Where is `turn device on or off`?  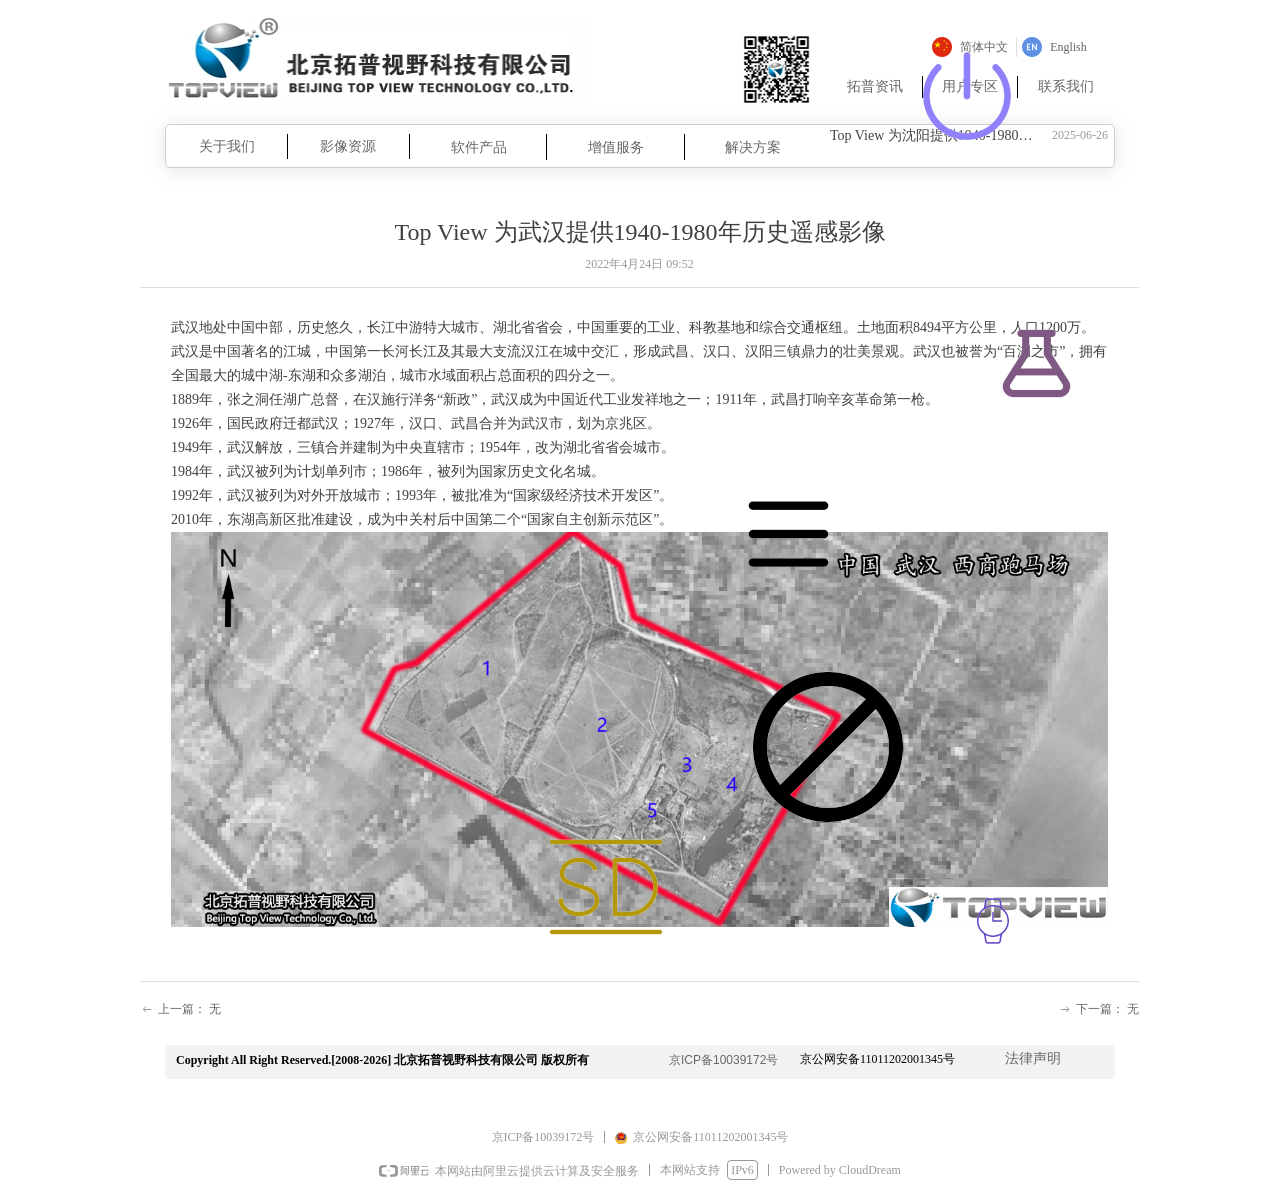 turn device on or off is located at coordinates (967, 96).